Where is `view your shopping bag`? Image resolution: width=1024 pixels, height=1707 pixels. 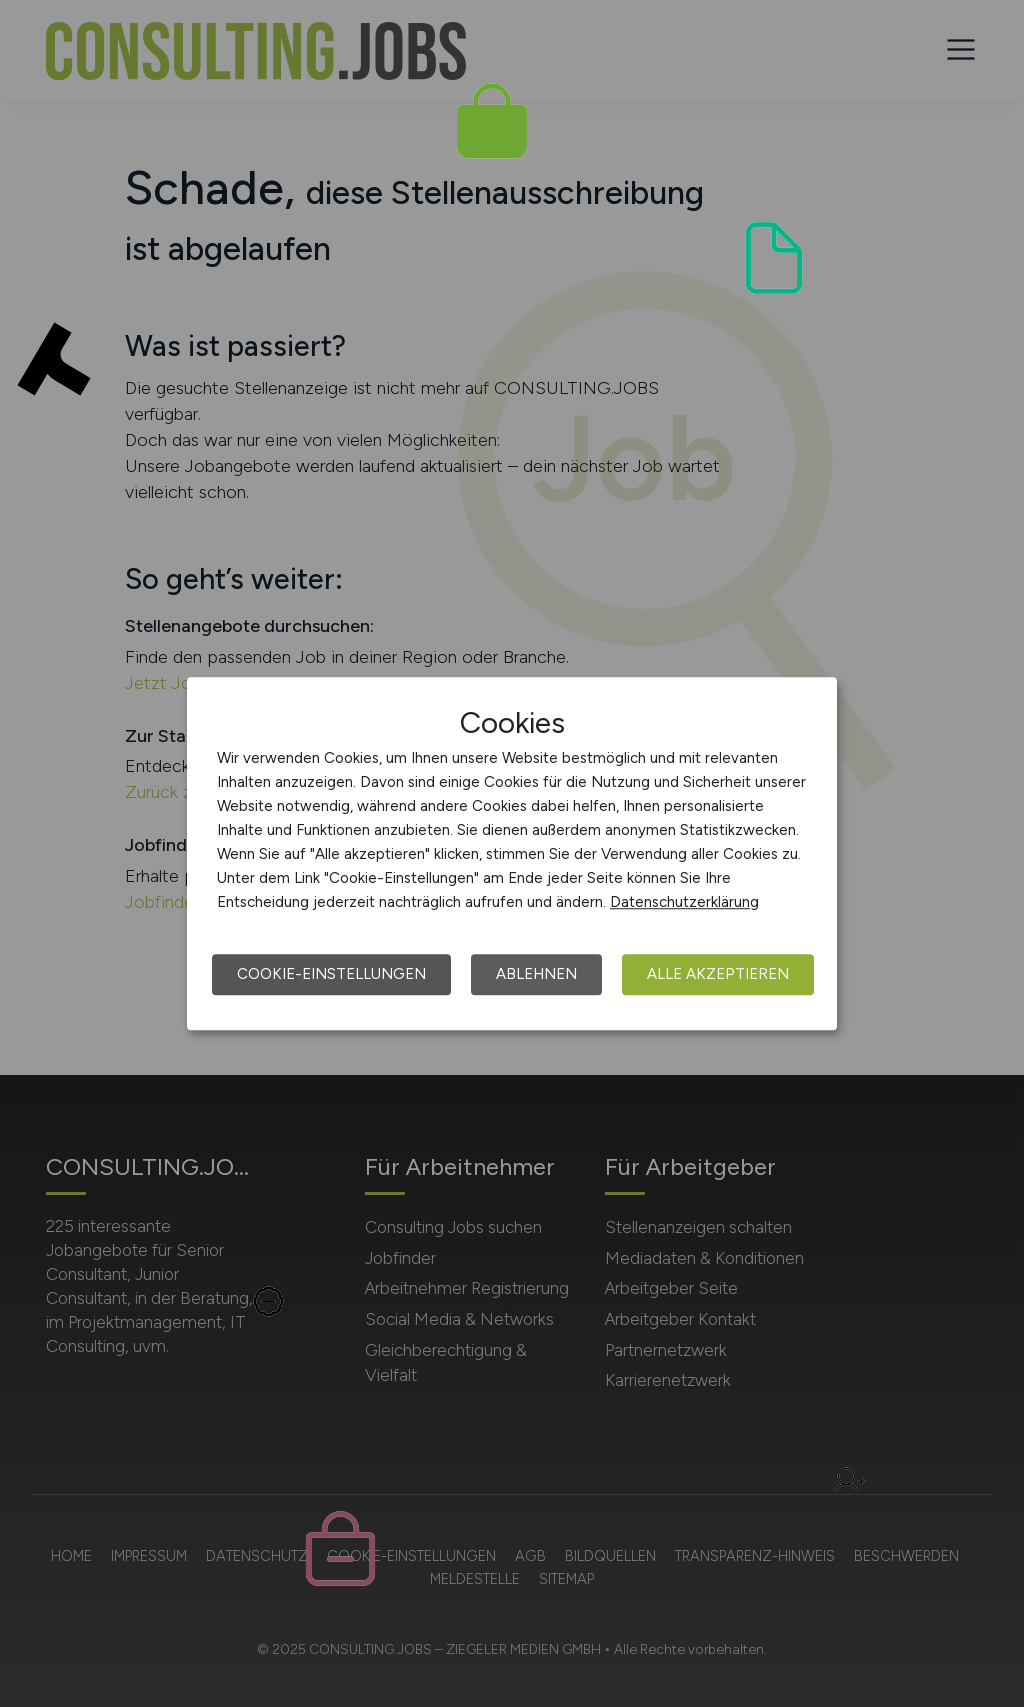 view your shopping bag is located at coordinates (492, 121).